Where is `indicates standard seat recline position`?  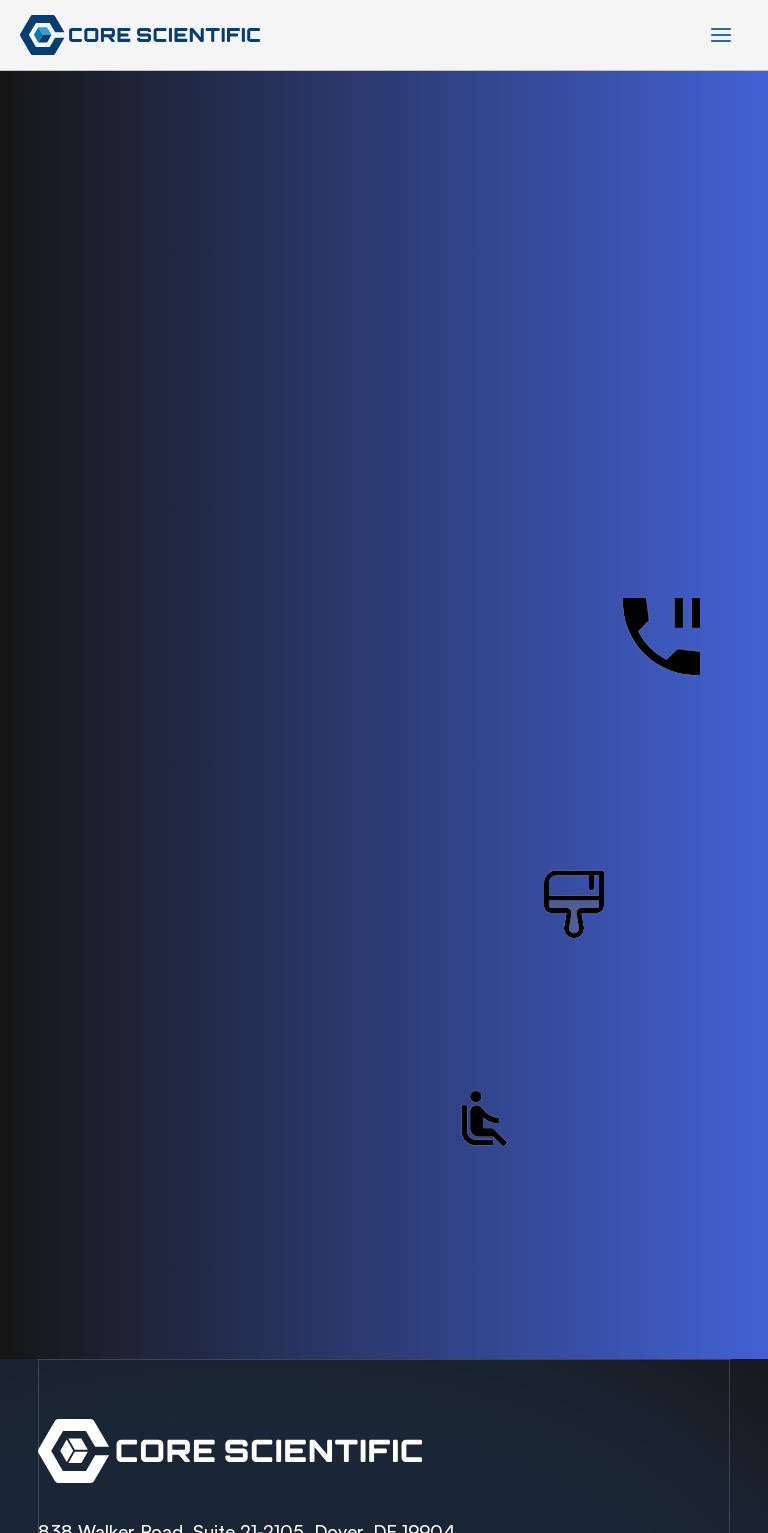
indicates standard seat recline position is located at coordinates (484, 1119).